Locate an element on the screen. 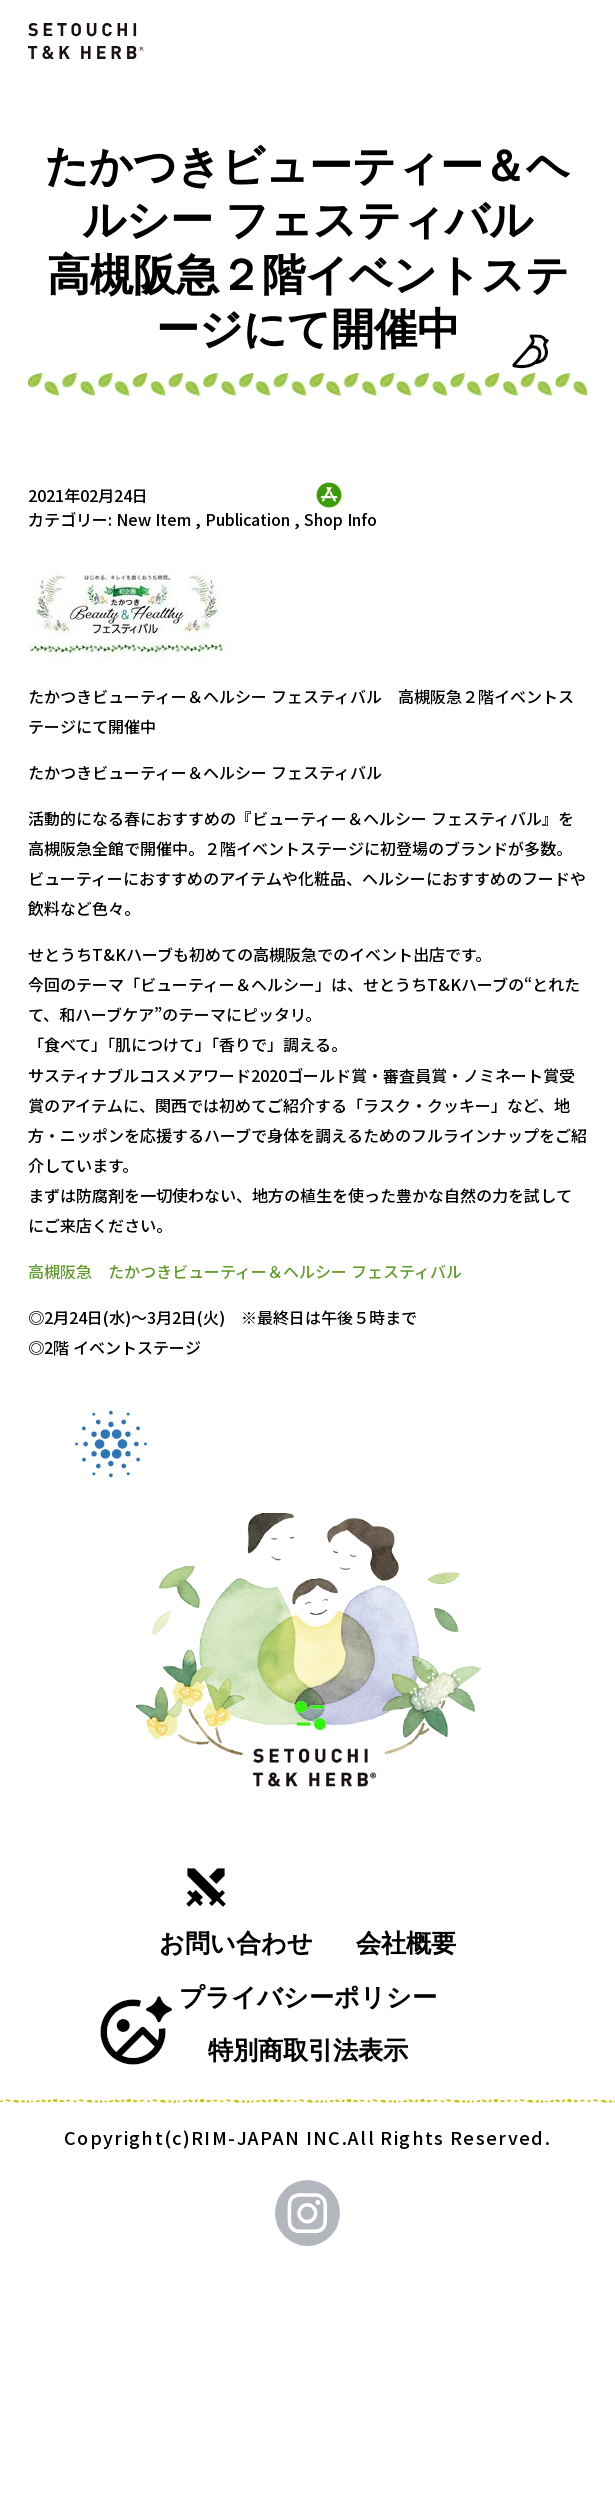 The image size is (615, 2494). open yuque documentation platform is located at coordinates (530, 350).